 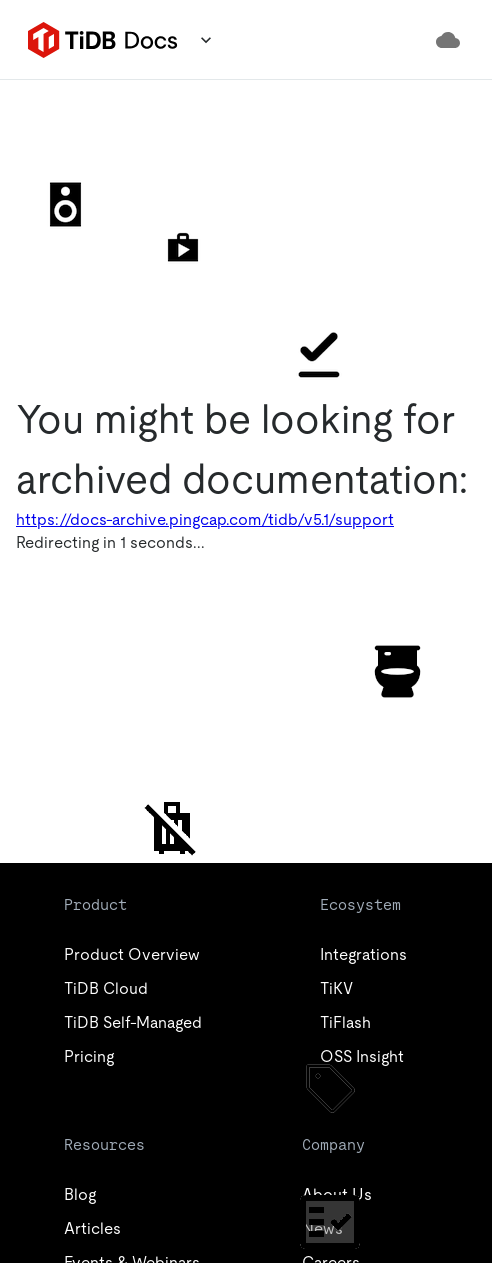 What do you see at coordinates (183, 248) in the screenshot?
I see `open the app store or marketplace` at bounding box center [183, 248].